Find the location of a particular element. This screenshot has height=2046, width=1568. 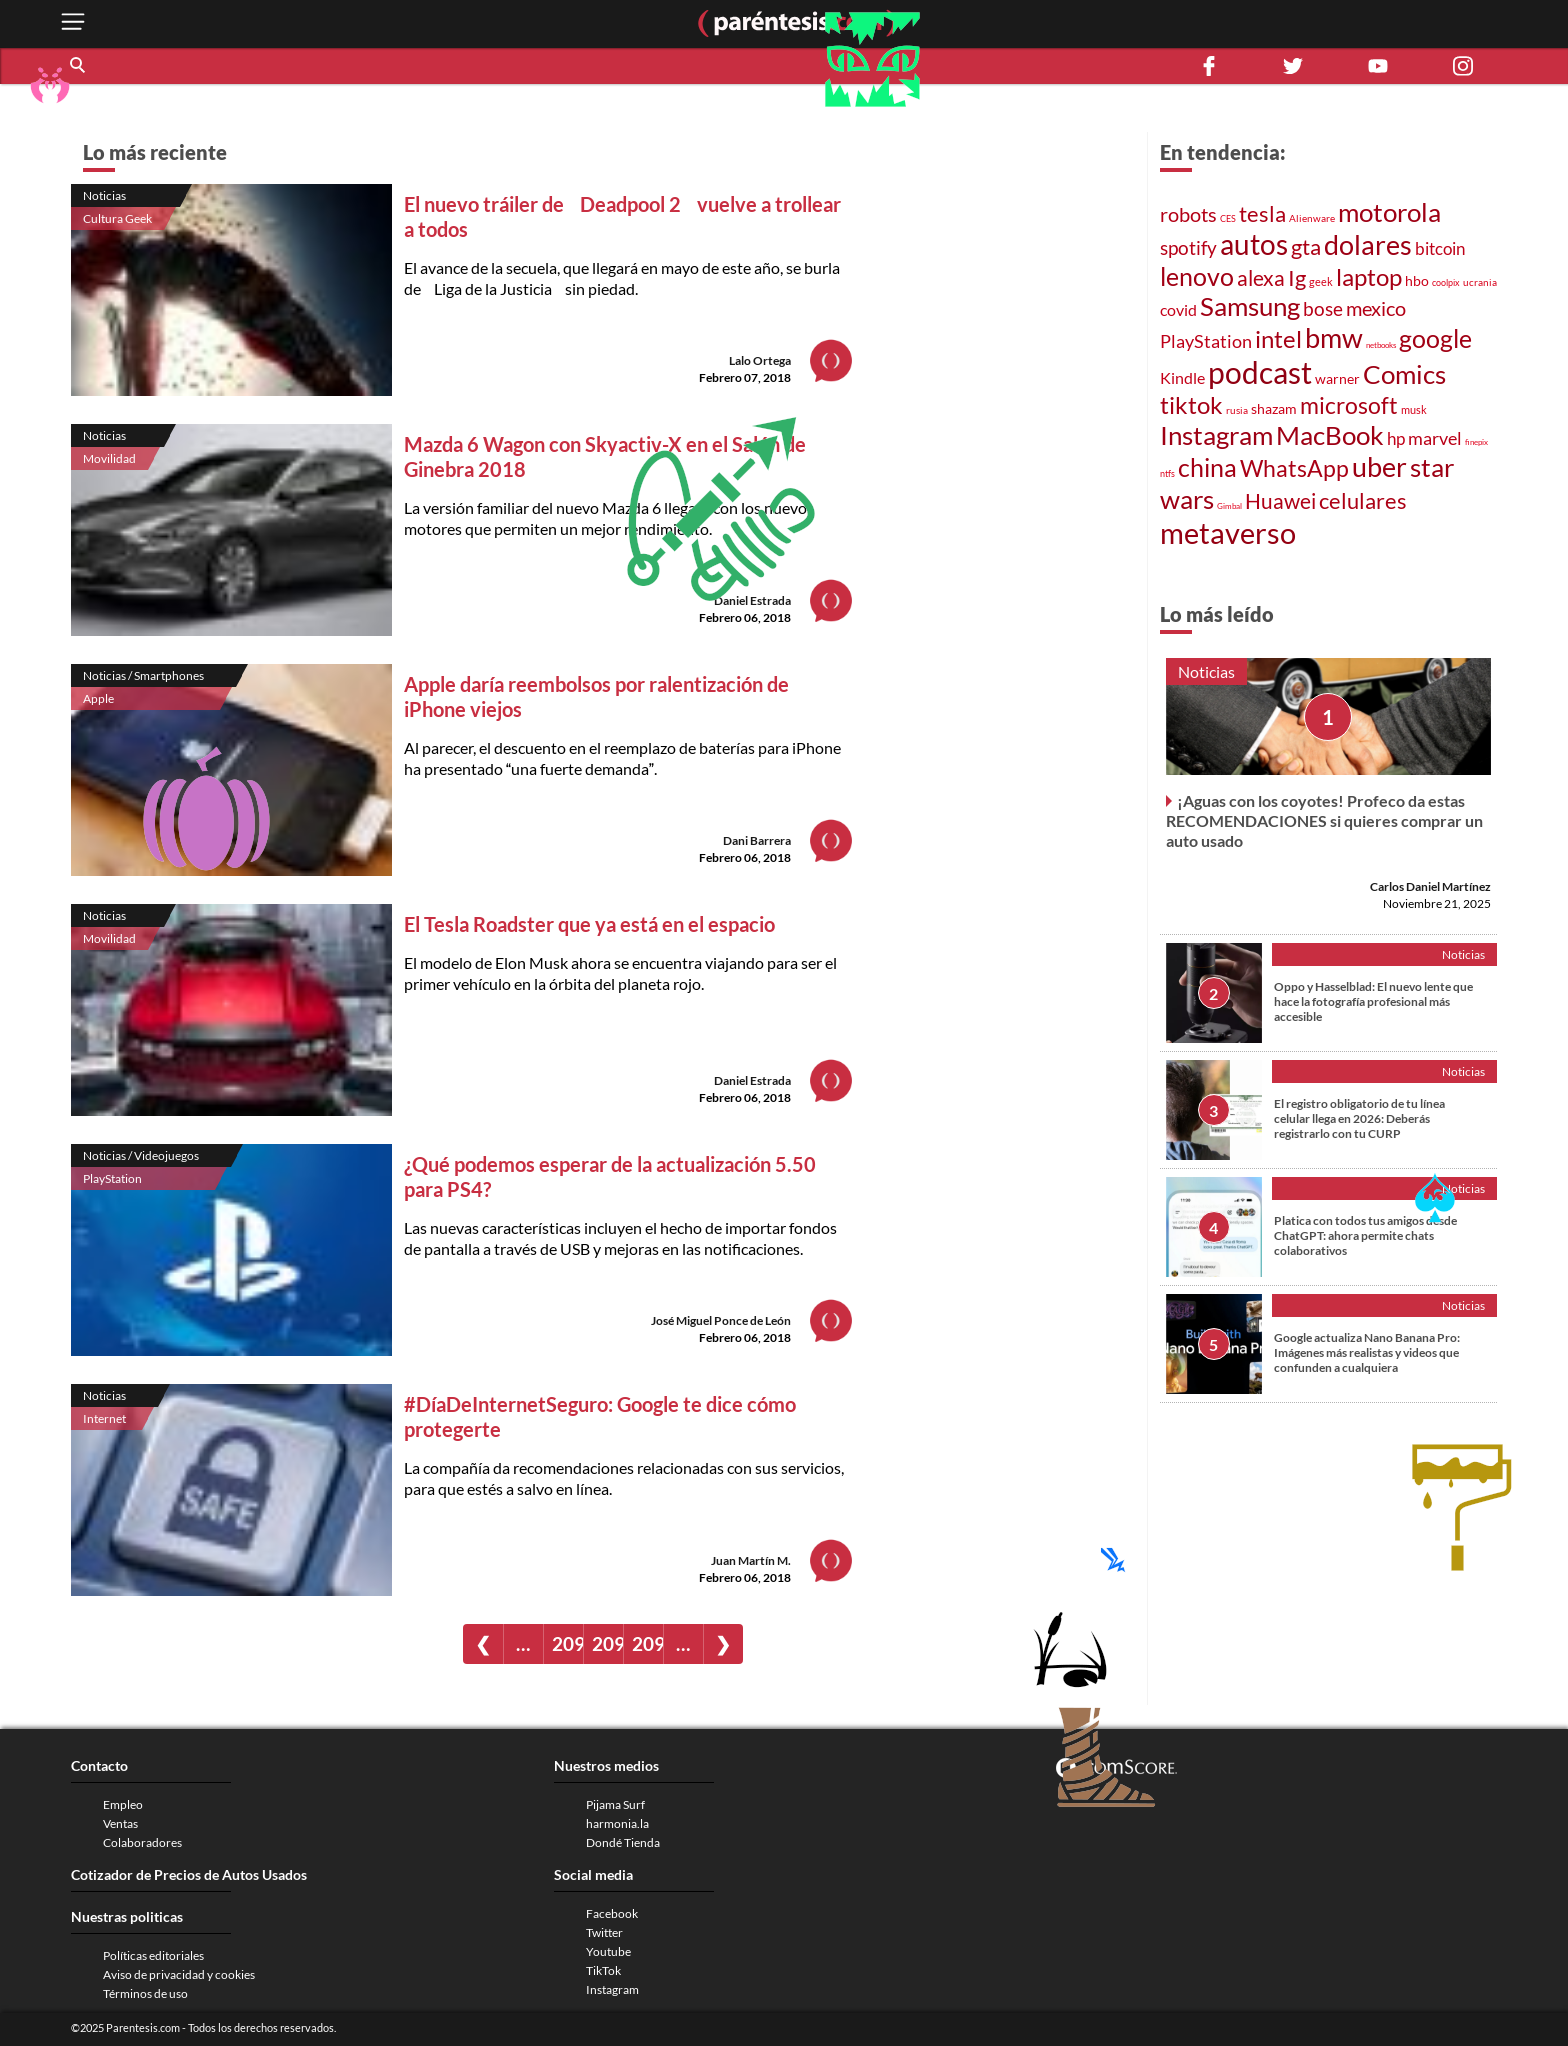

toggle hidden or invisible mode is located at coordinates (872, 59).